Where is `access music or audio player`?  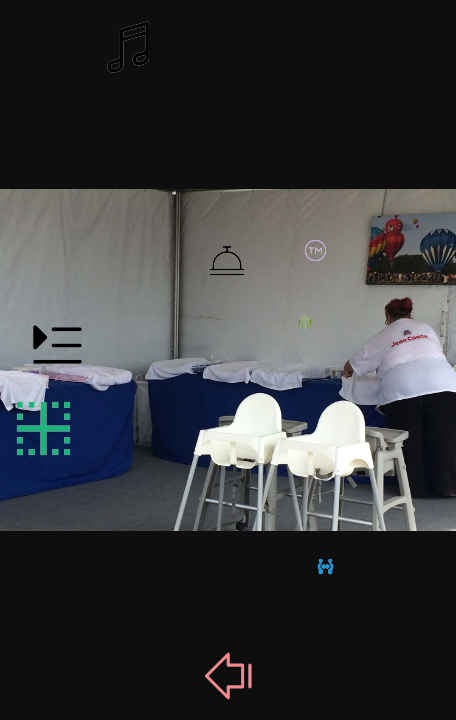 access music or audio player is located at coordinates (129, 47).